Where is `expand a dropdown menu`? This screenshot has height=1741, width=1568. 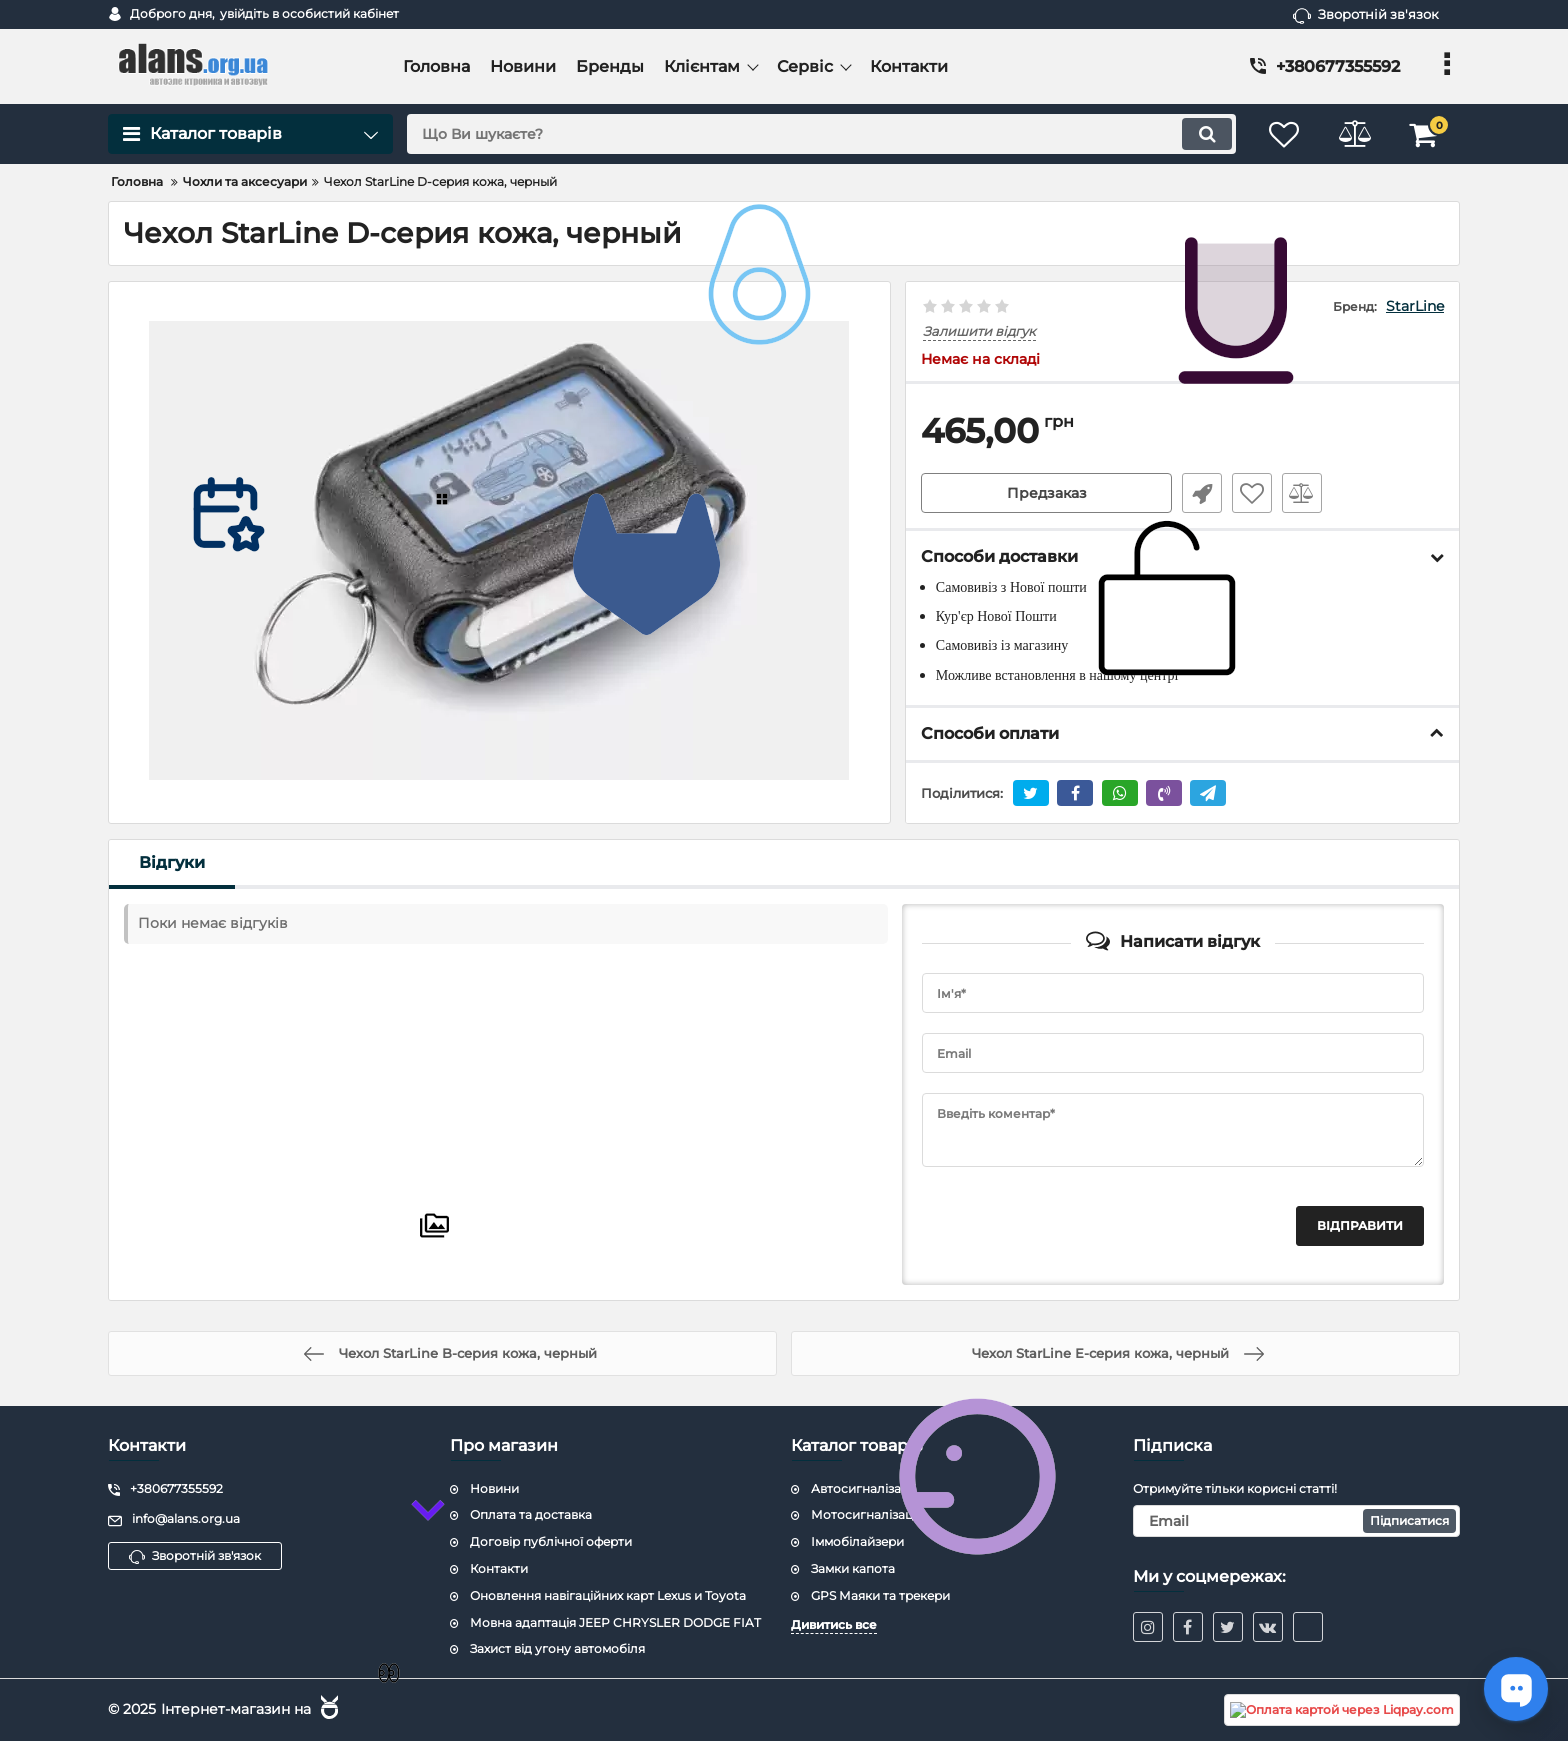 expand a dropdown menu is located at coordinates (428, 1510).